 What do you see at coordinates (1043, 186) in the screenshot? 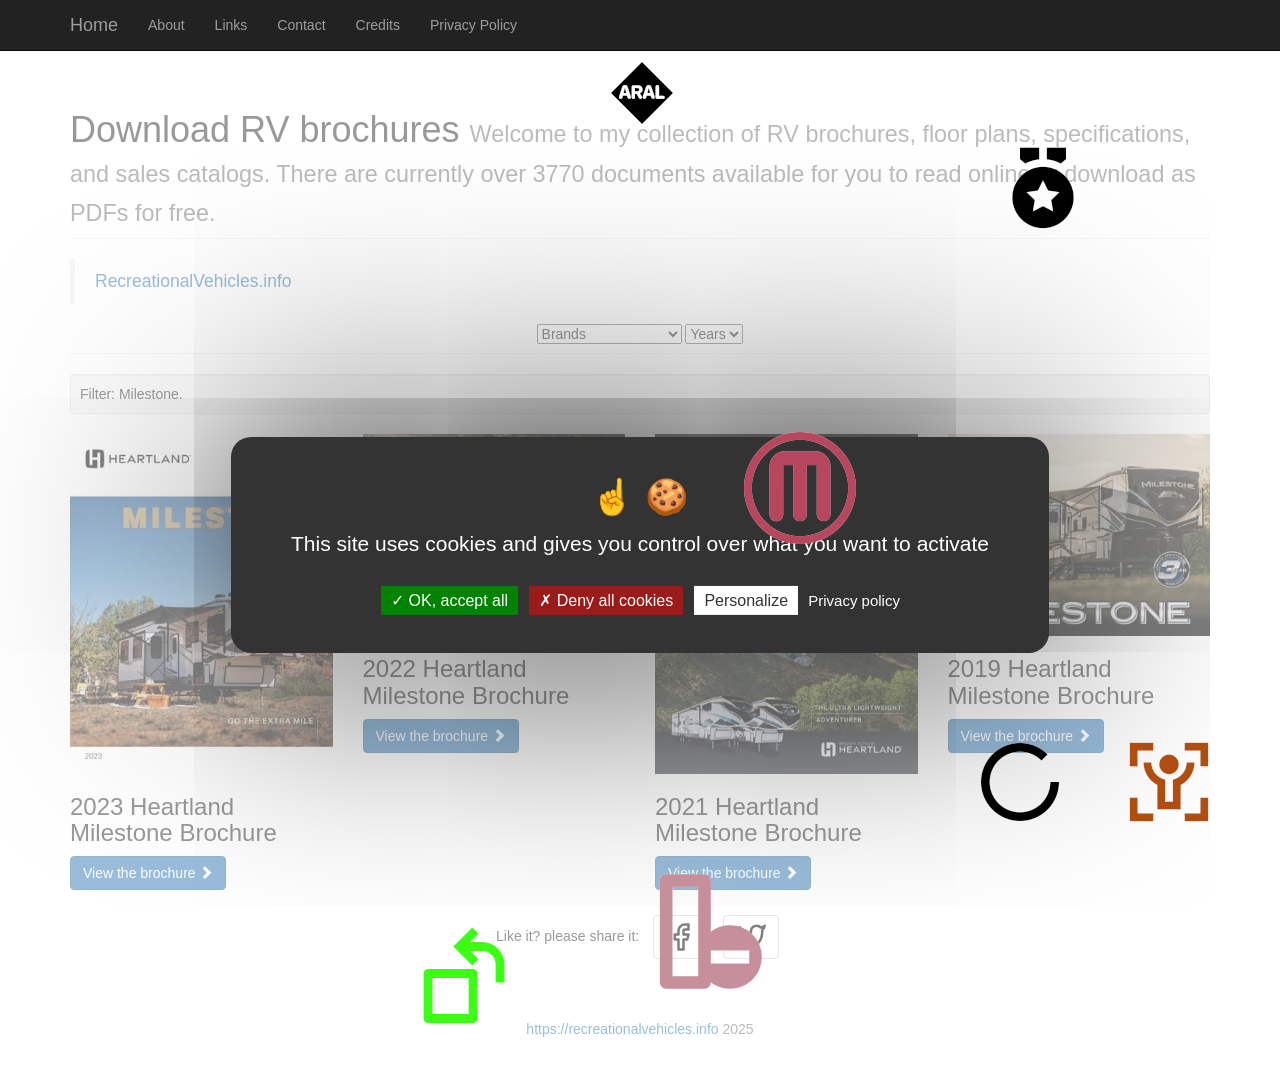
I see `view achievements or awards` at bounding box center [1043, 186].